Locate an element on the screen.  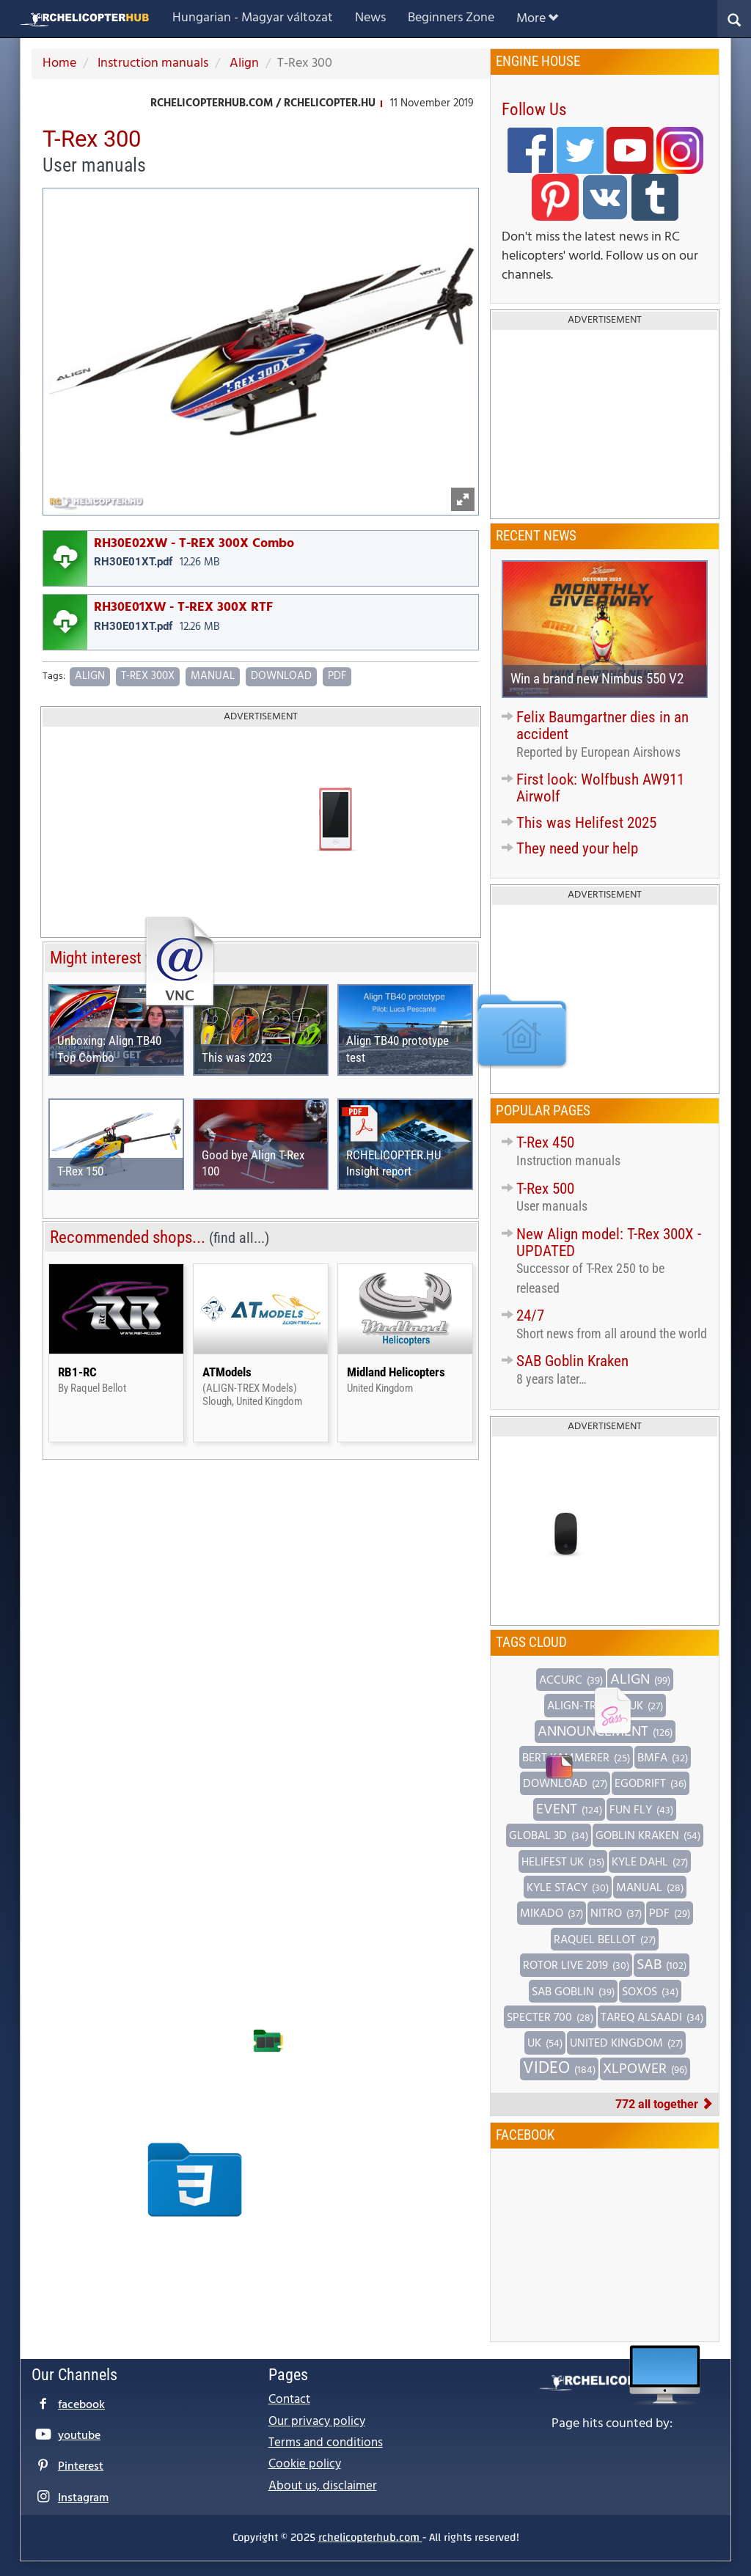
open HomeKit accessories and settings folder is located at coordinates (521, 1030).